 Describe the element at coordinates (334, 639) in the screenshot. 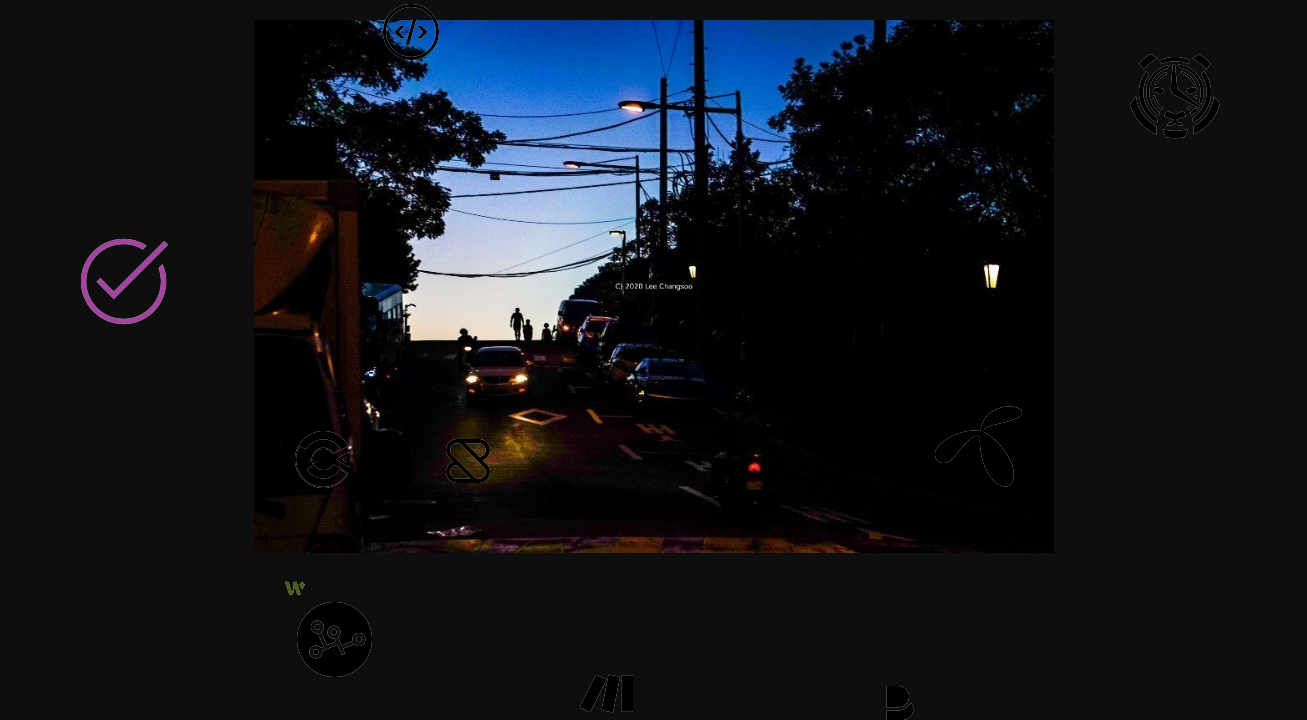

I see `open namuwiki website` at that location.